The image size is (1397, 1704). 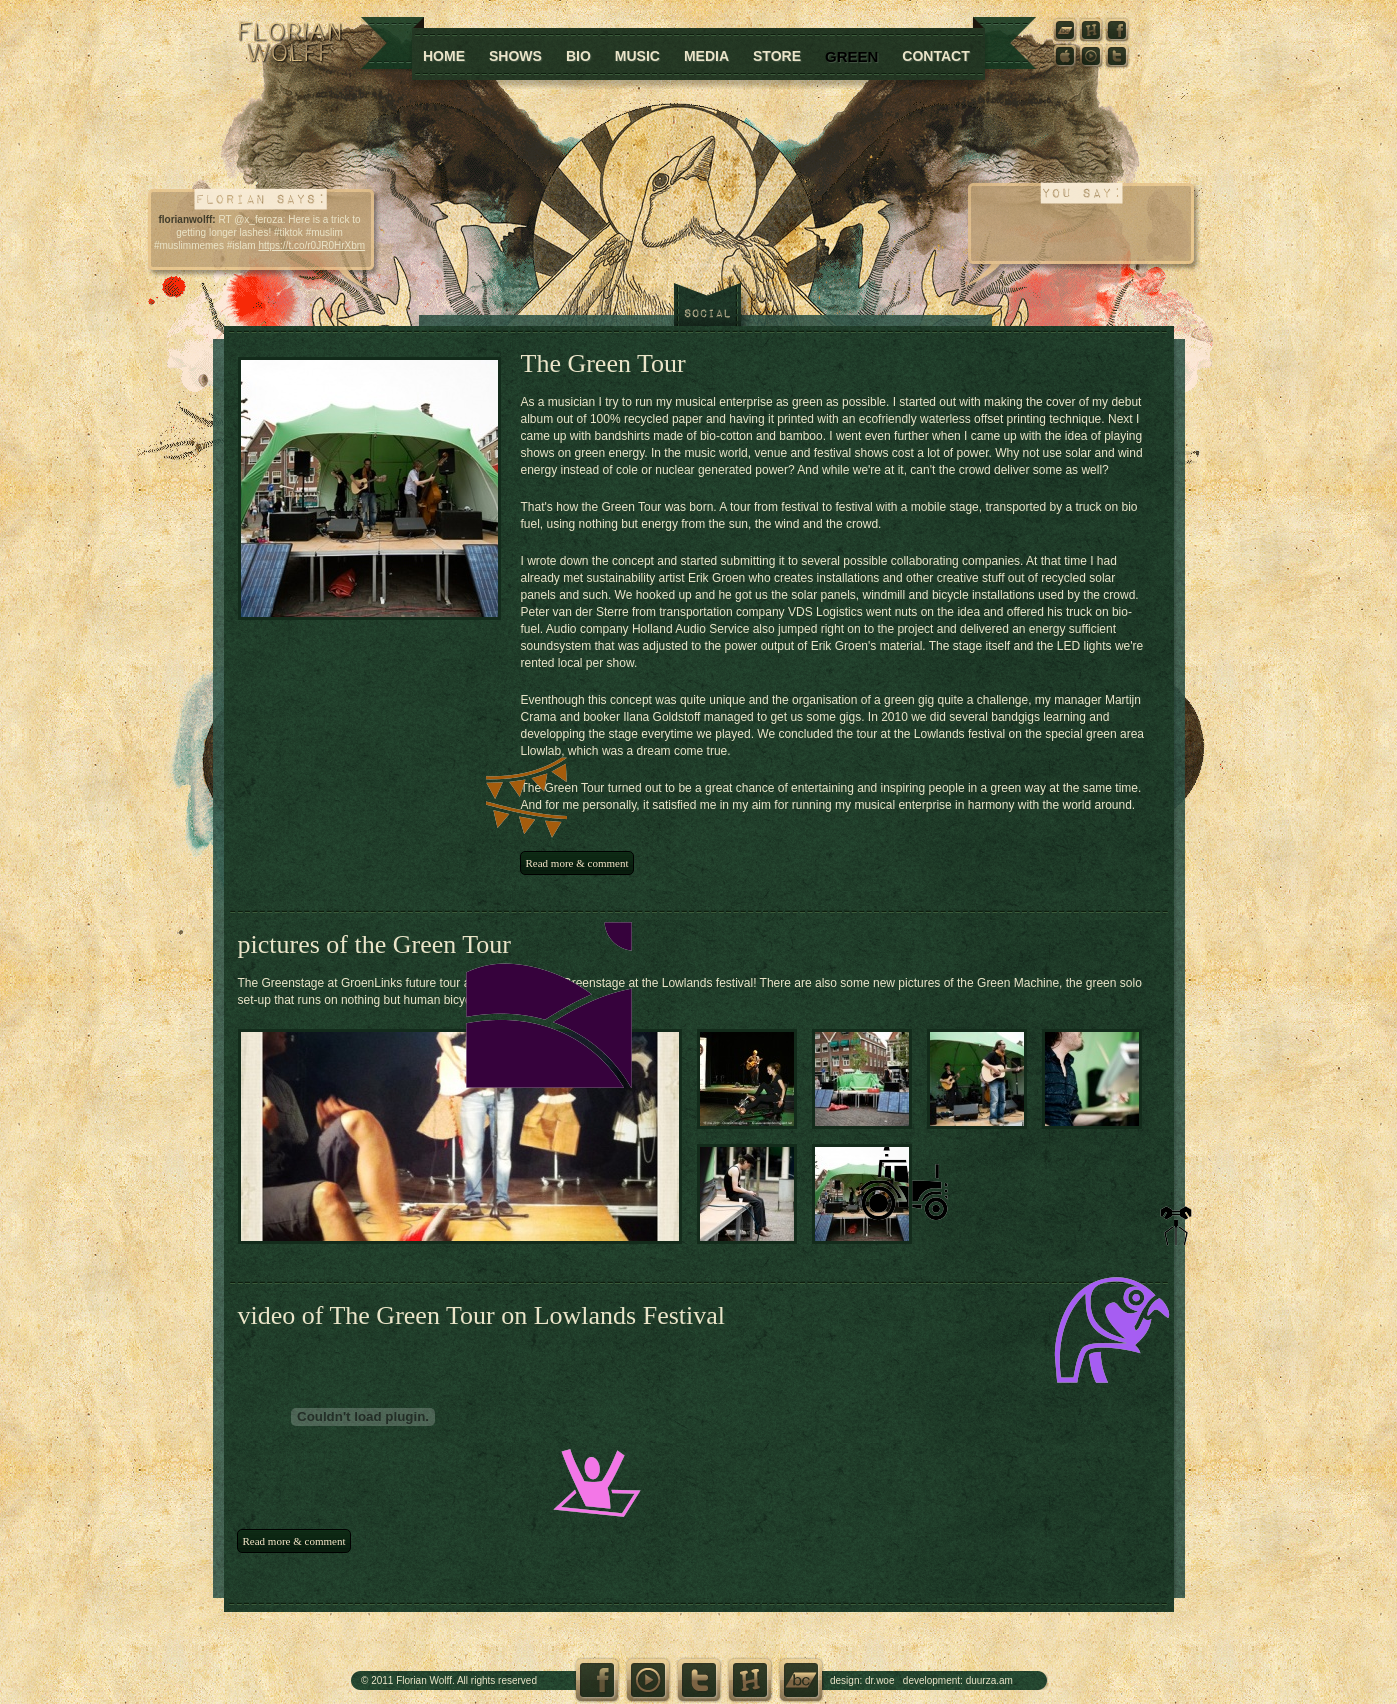 I want to click on view terrain or landscape mode, so click(x=549, y=1005).